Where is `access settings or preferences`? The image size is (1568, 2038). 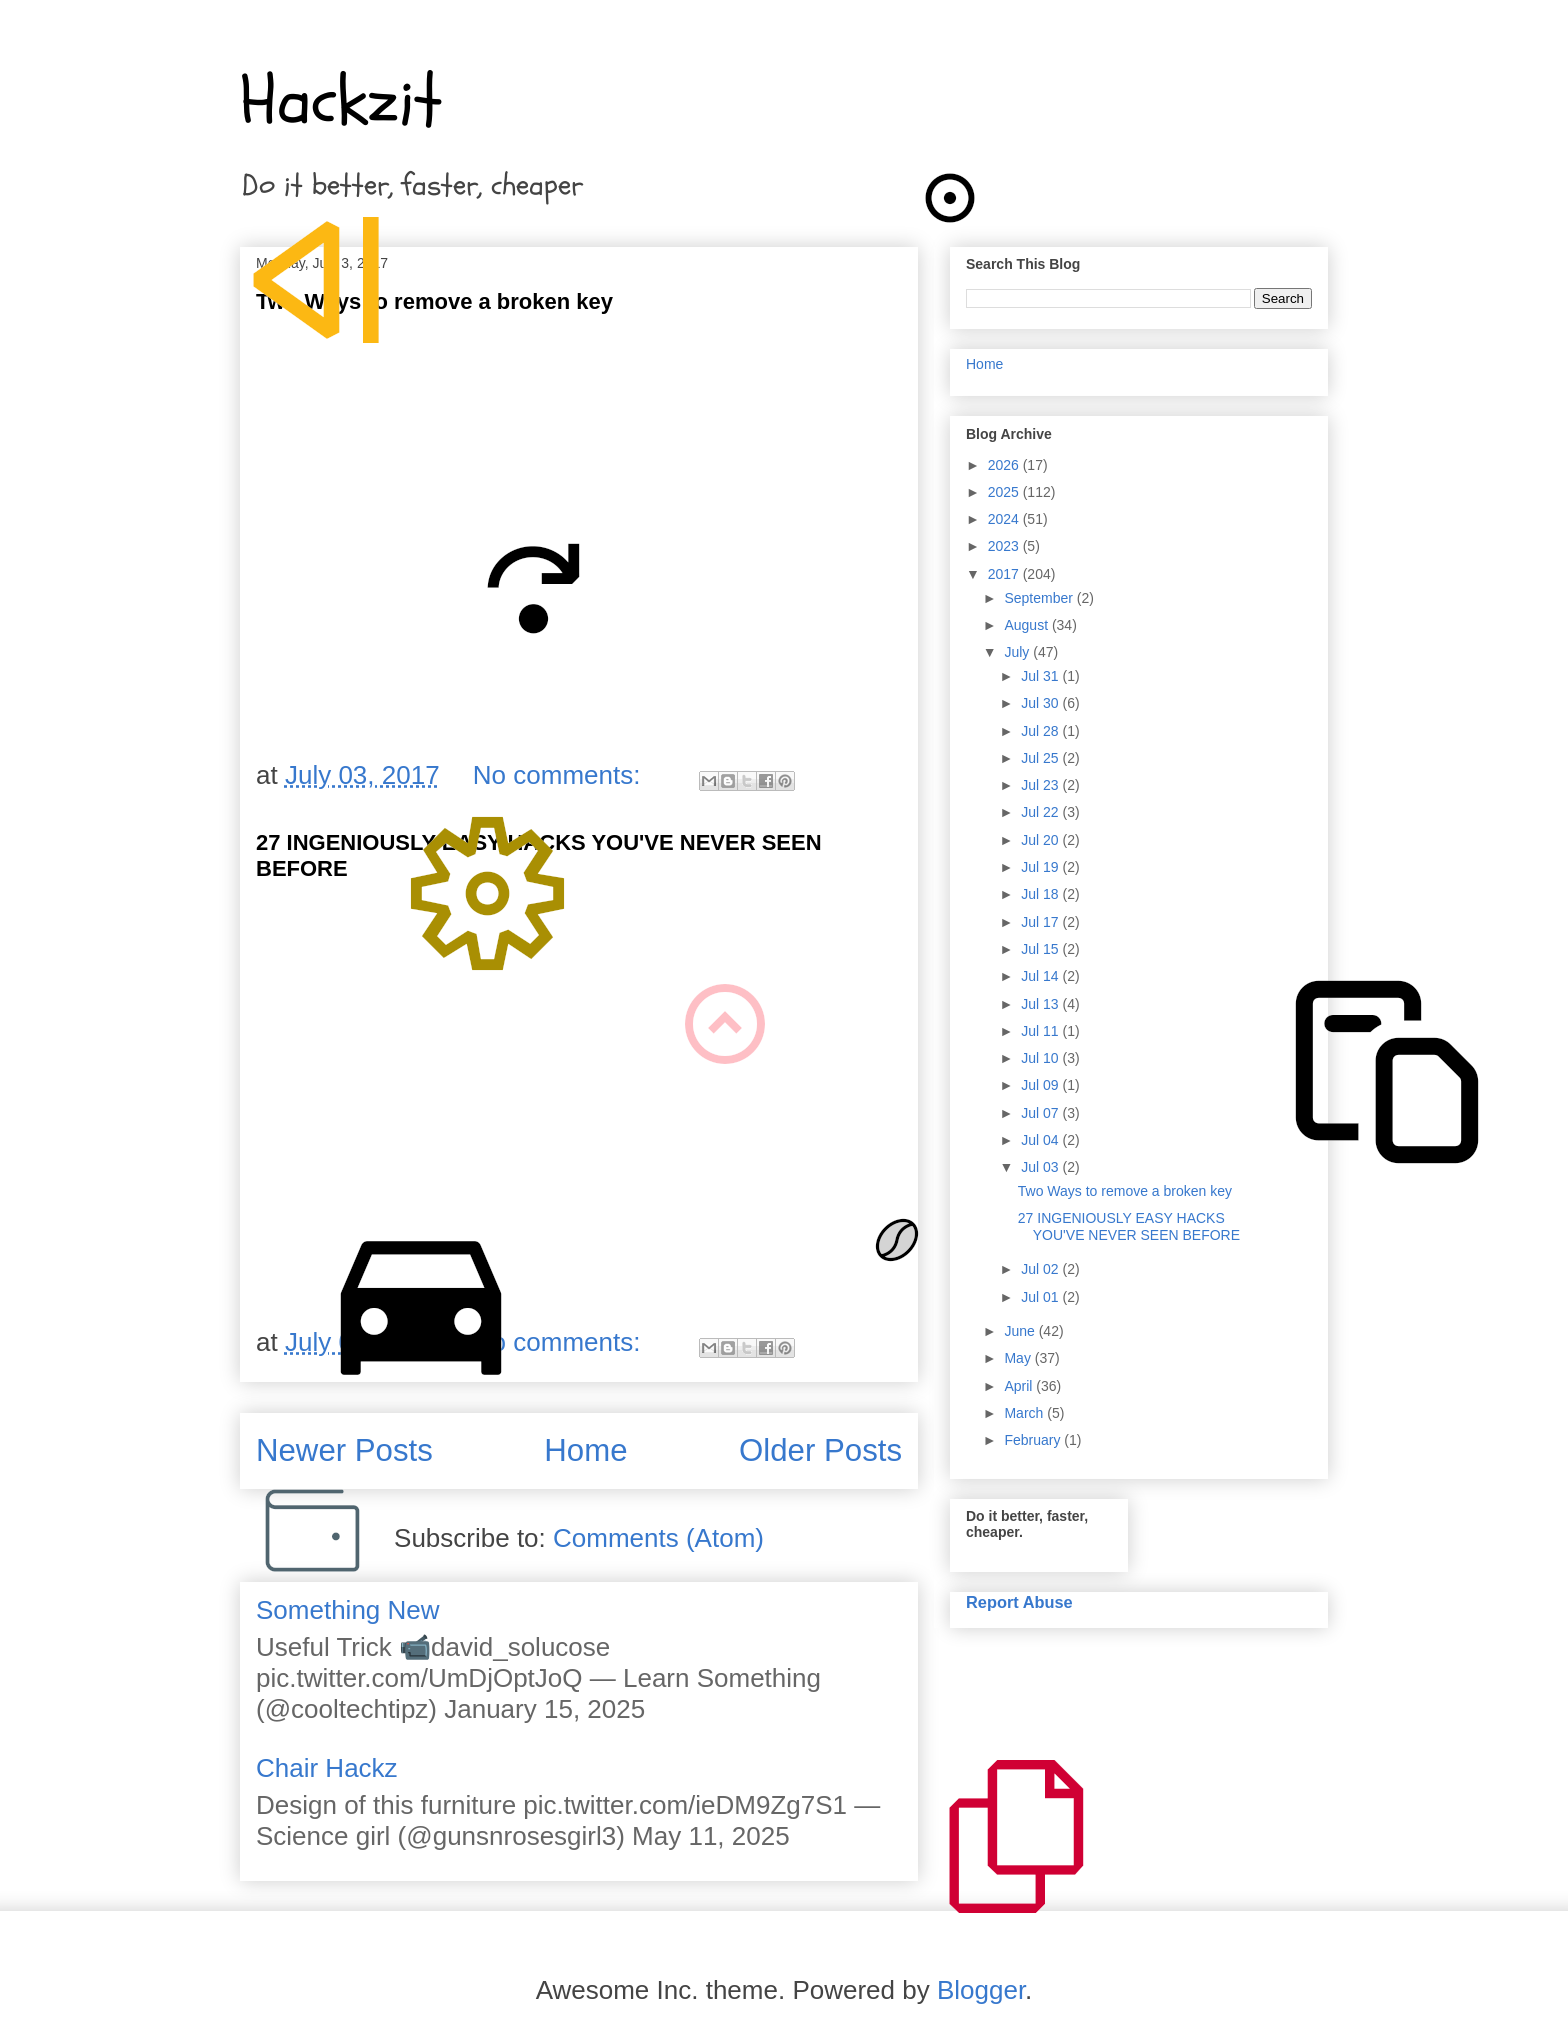 access settings or preferences is located at coordinates (487, 893).